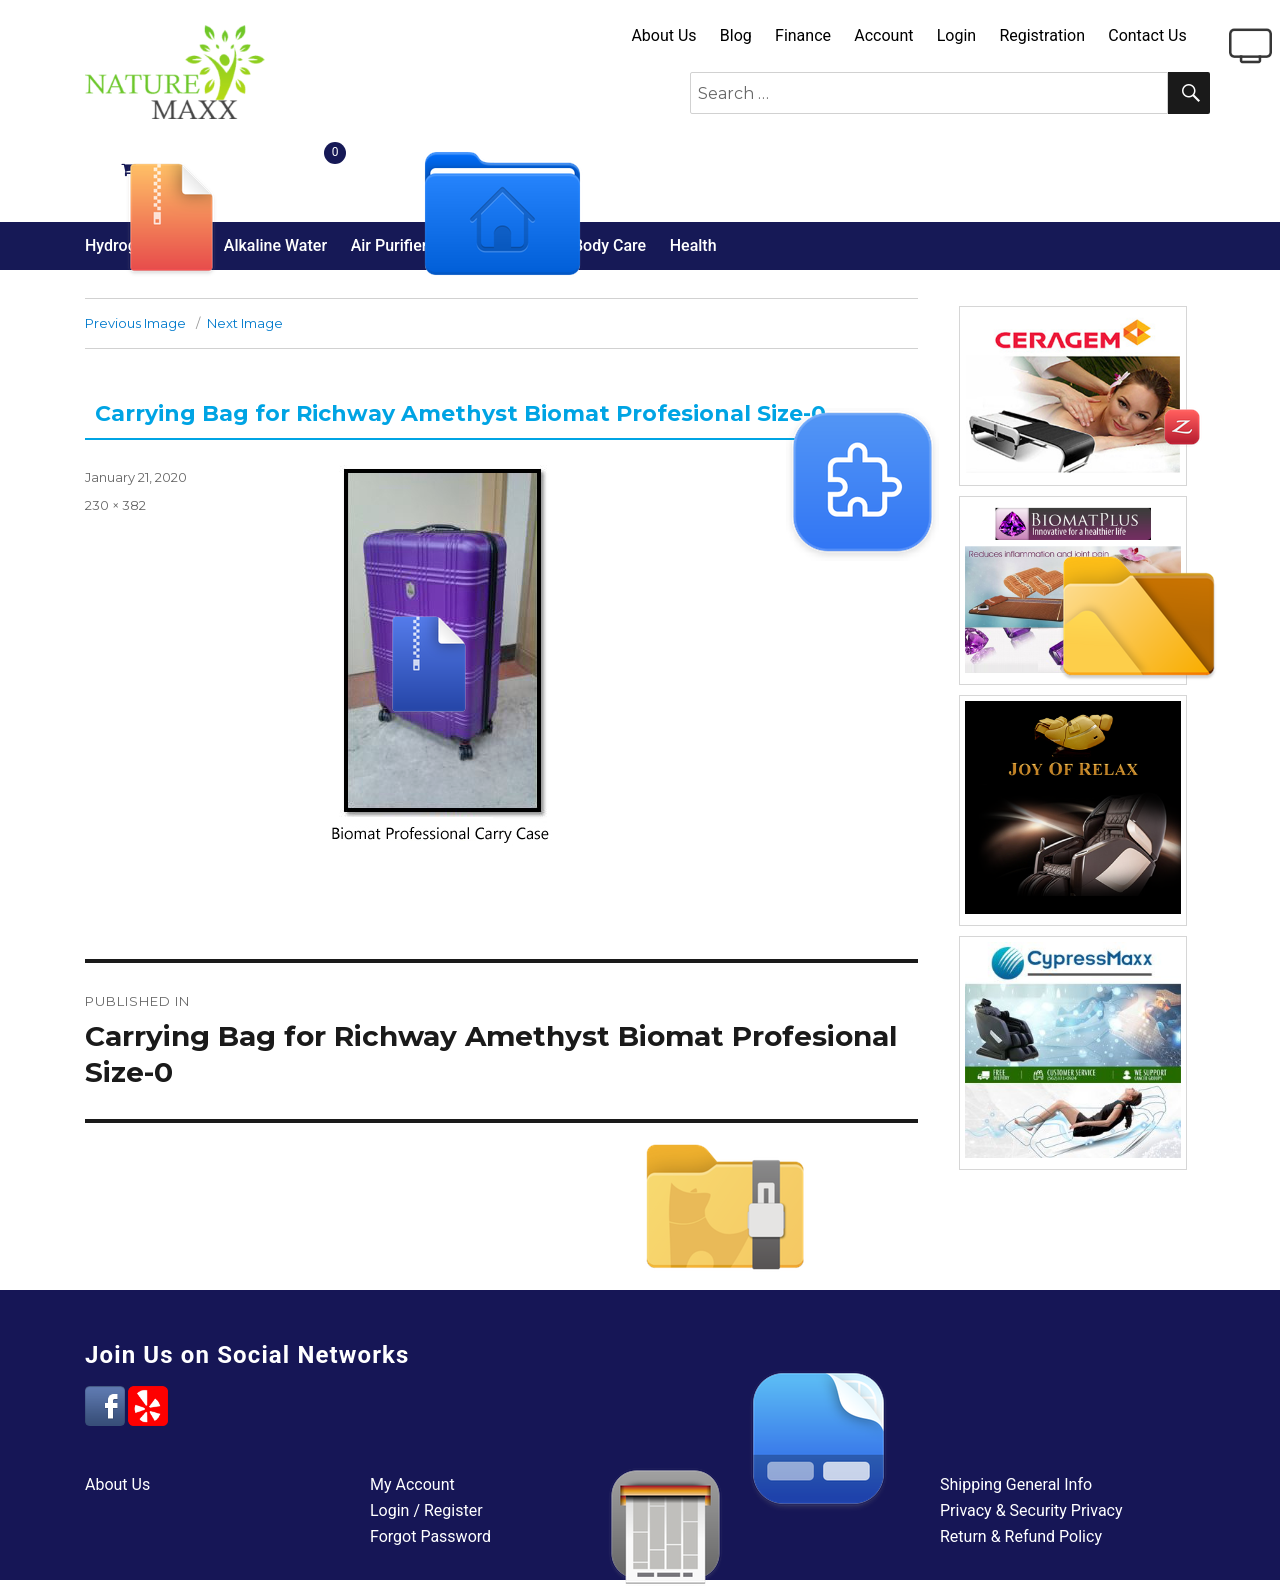 This screenshot has width=1280, height=1595. Describe the element at coordinates (665, 1524) in the screenshot. I see `open pulp comic book reader app` at that location.